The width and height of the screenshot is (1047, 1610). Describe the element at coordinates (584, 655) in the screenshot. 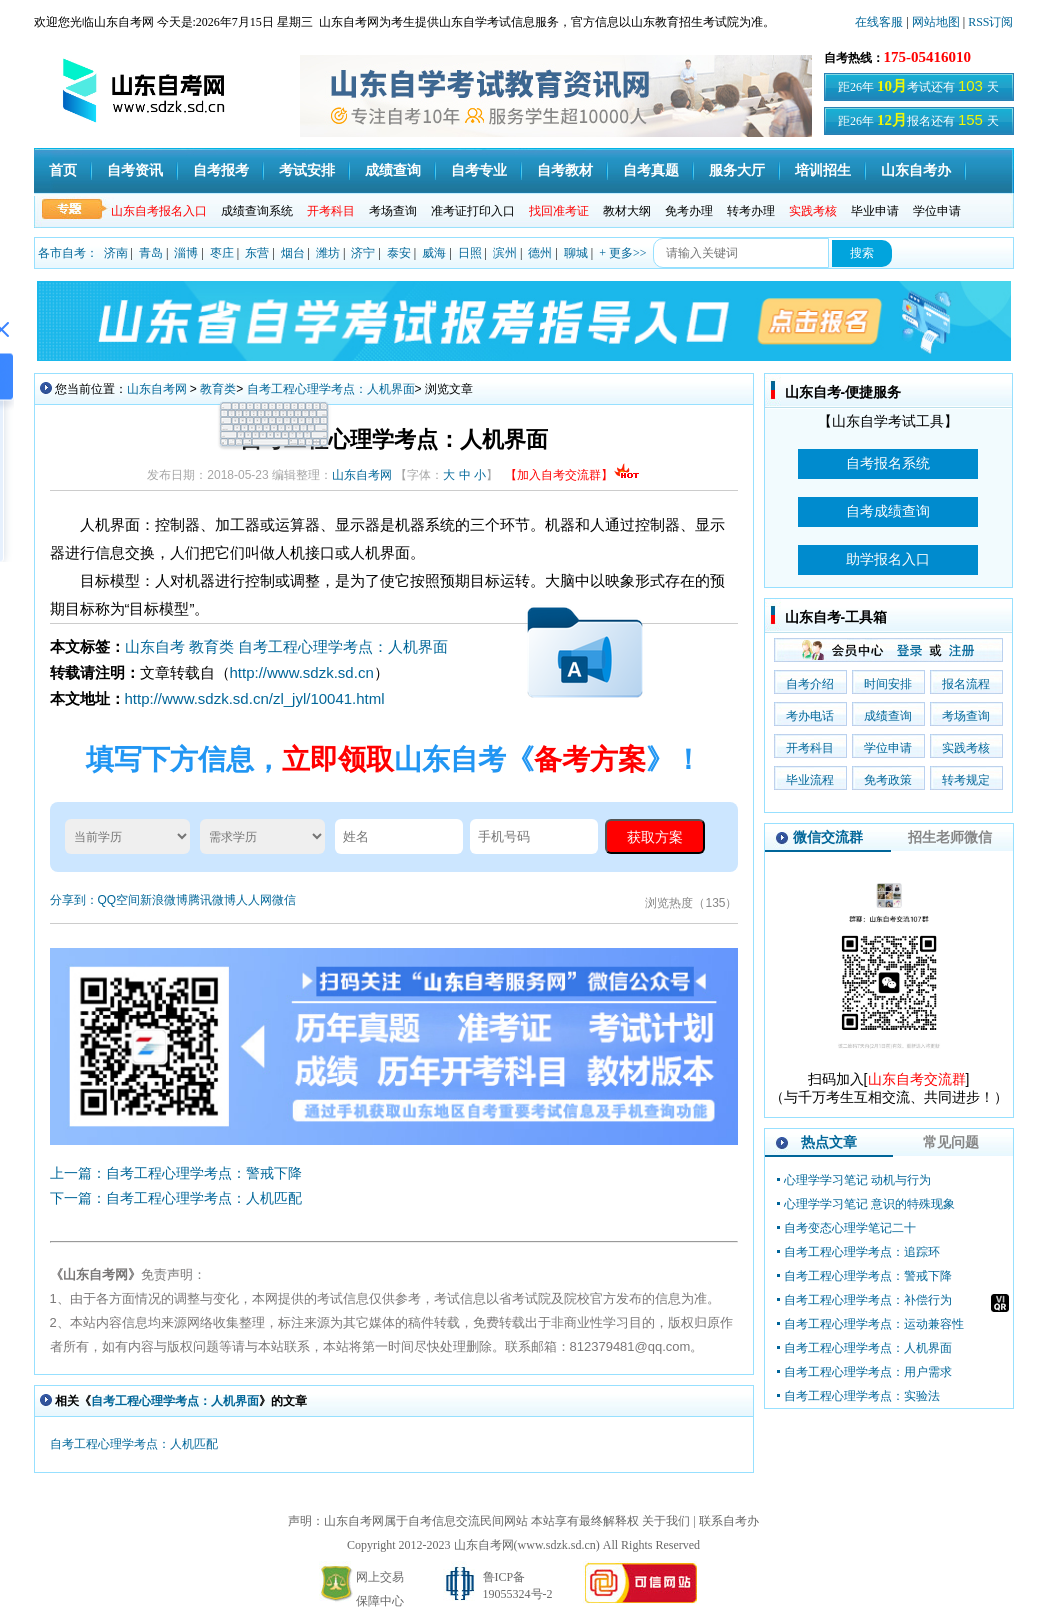

I see `open microsoft advertising files folder` at that location.